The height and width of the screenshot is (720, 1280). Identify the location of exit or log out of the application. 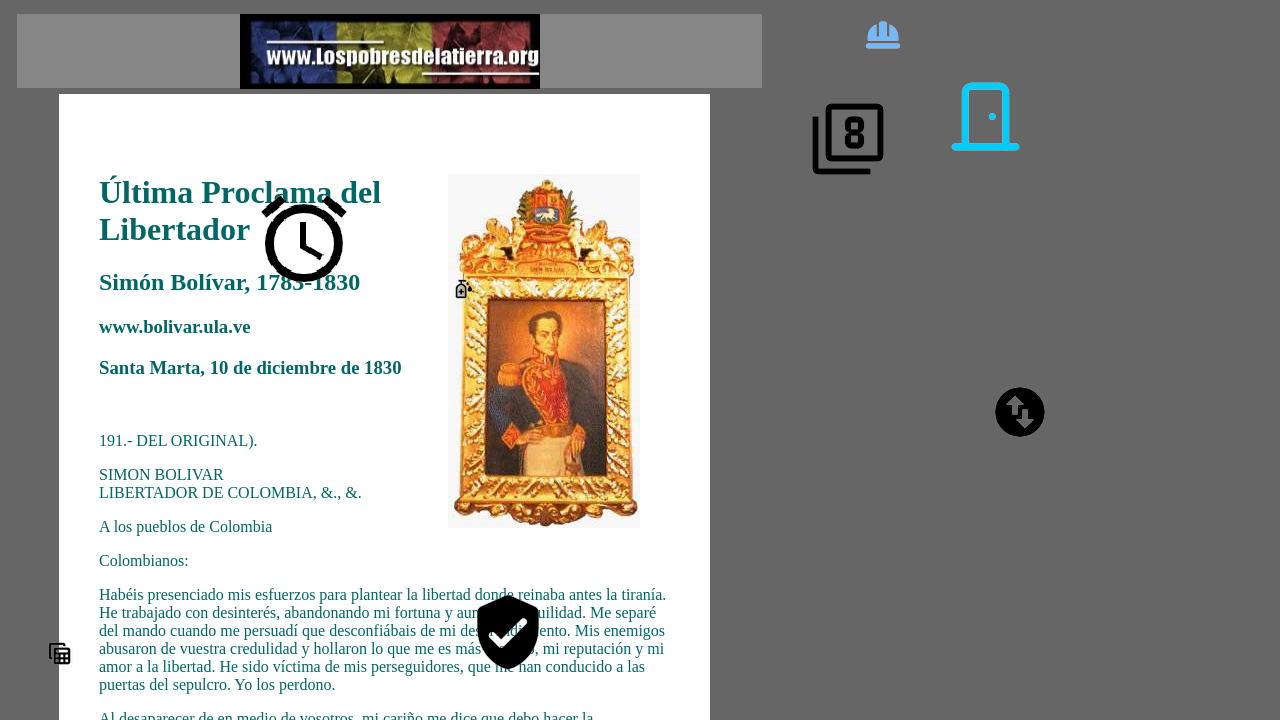
(985, 116).